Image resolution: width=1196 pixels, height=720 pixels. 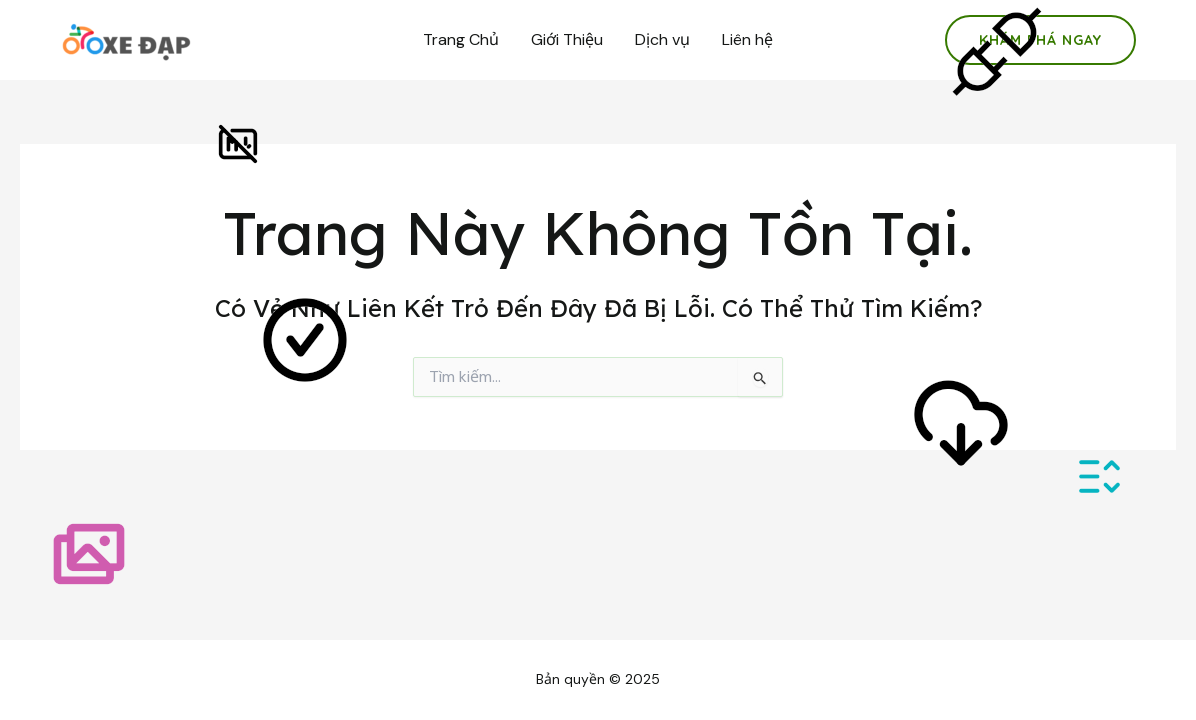 I want to click on view photo gallery, so click(x=89, y=554).